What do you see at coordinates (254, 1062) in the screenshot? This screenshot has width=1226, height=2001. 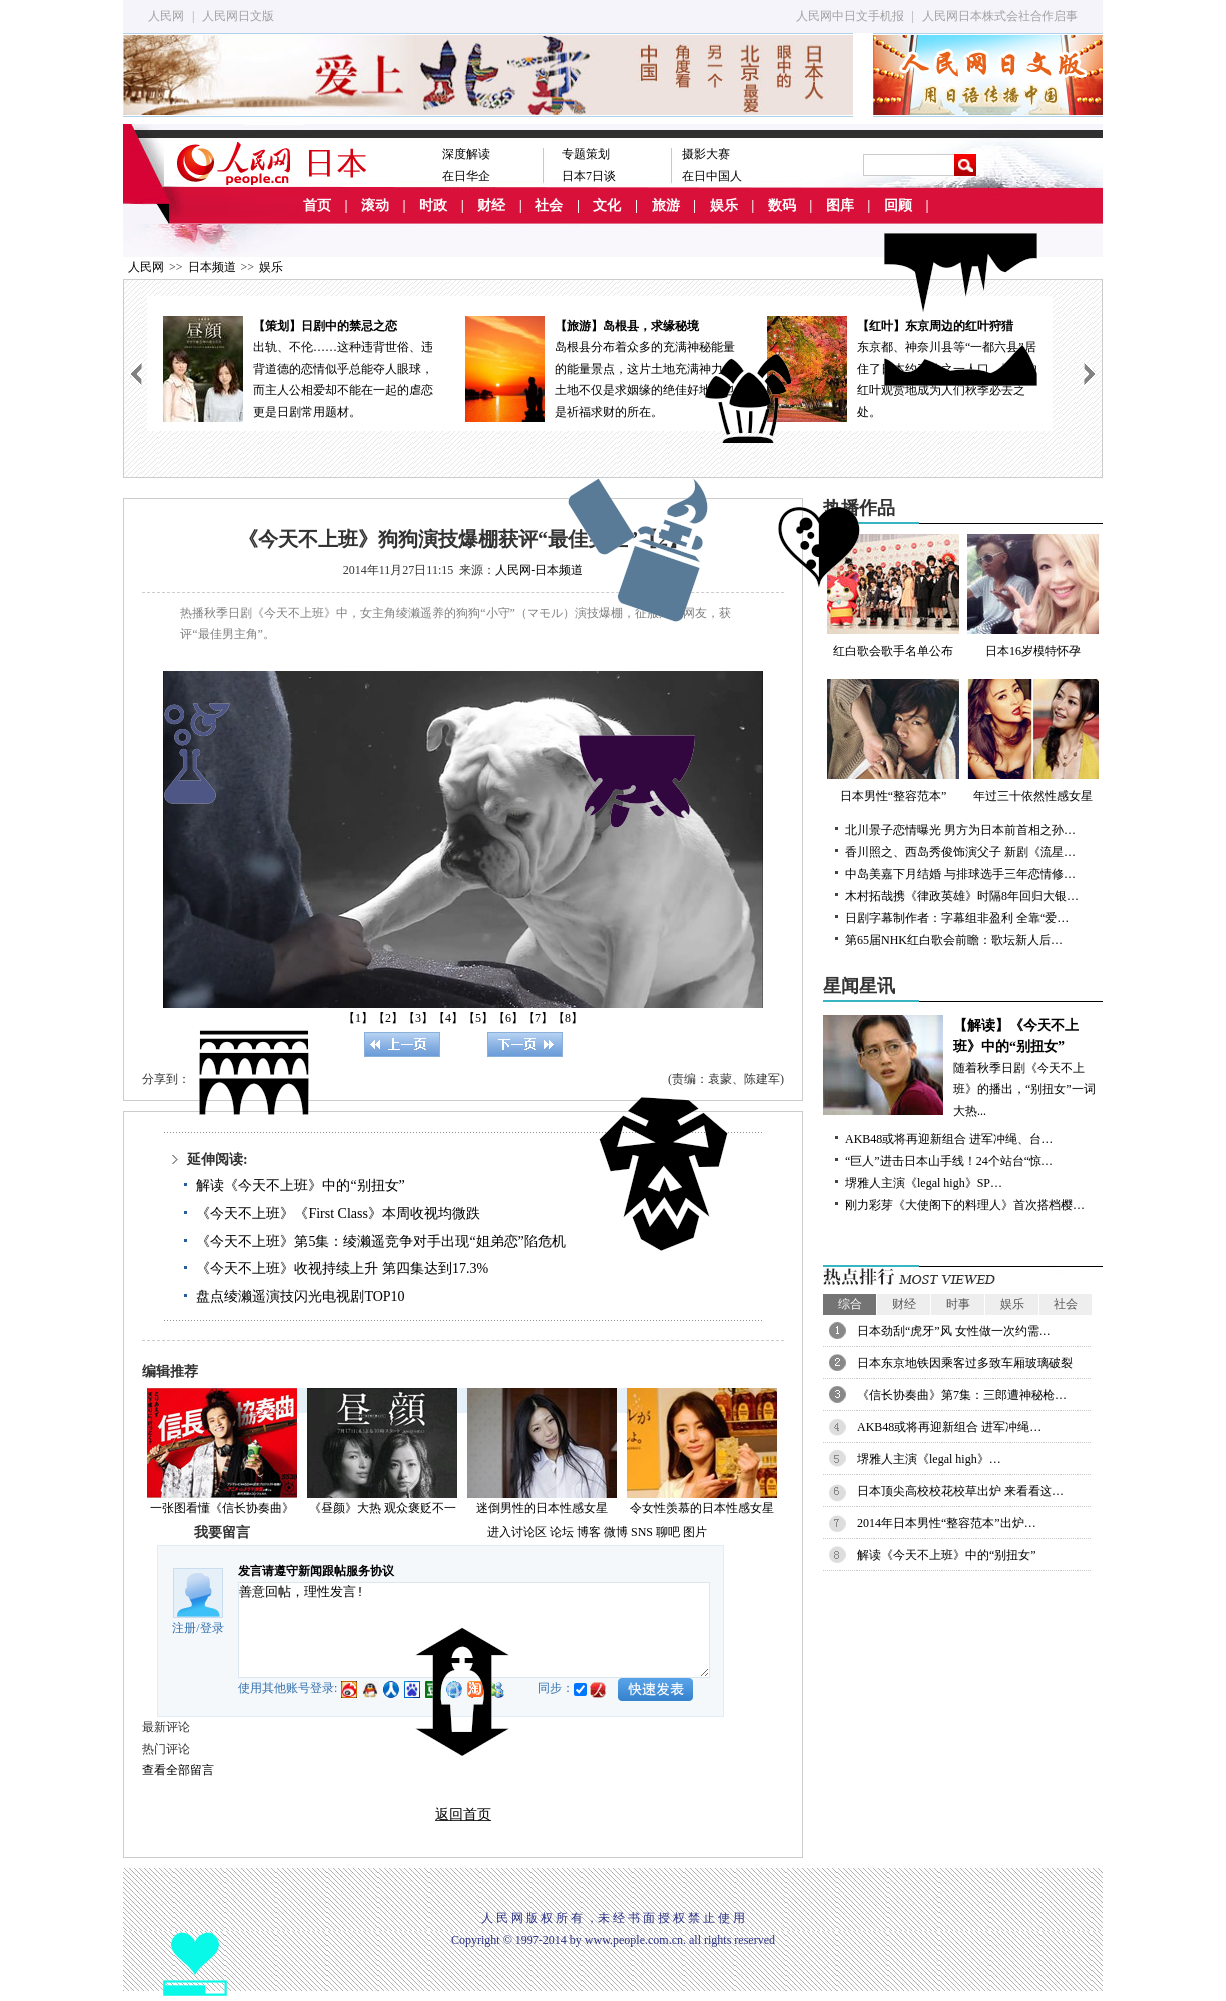 I see `view aqueduct or water infrastructure` at bounding box center [254, 1062].